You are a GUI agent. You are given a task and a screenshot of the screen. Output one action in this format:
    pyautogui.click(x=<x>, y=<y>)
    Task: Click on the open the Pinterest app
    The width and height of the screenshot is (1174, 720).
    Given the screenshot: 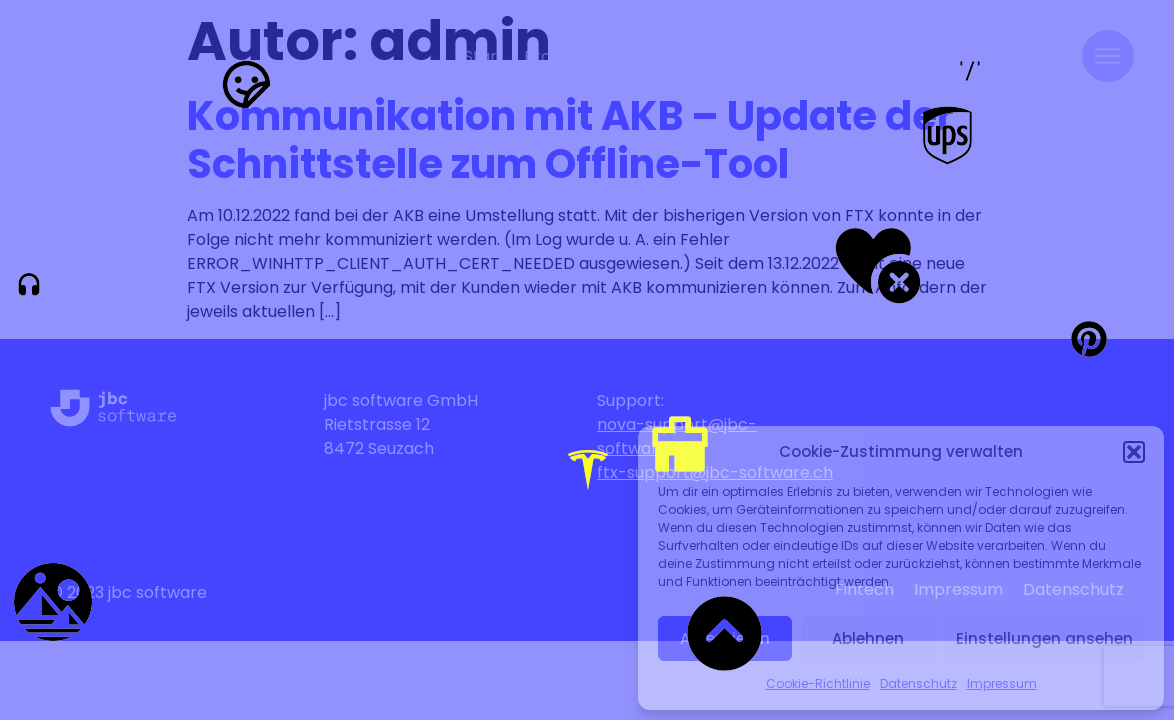 What is the action you would take?
    pyautogui.click(x=1089, y=339)
    